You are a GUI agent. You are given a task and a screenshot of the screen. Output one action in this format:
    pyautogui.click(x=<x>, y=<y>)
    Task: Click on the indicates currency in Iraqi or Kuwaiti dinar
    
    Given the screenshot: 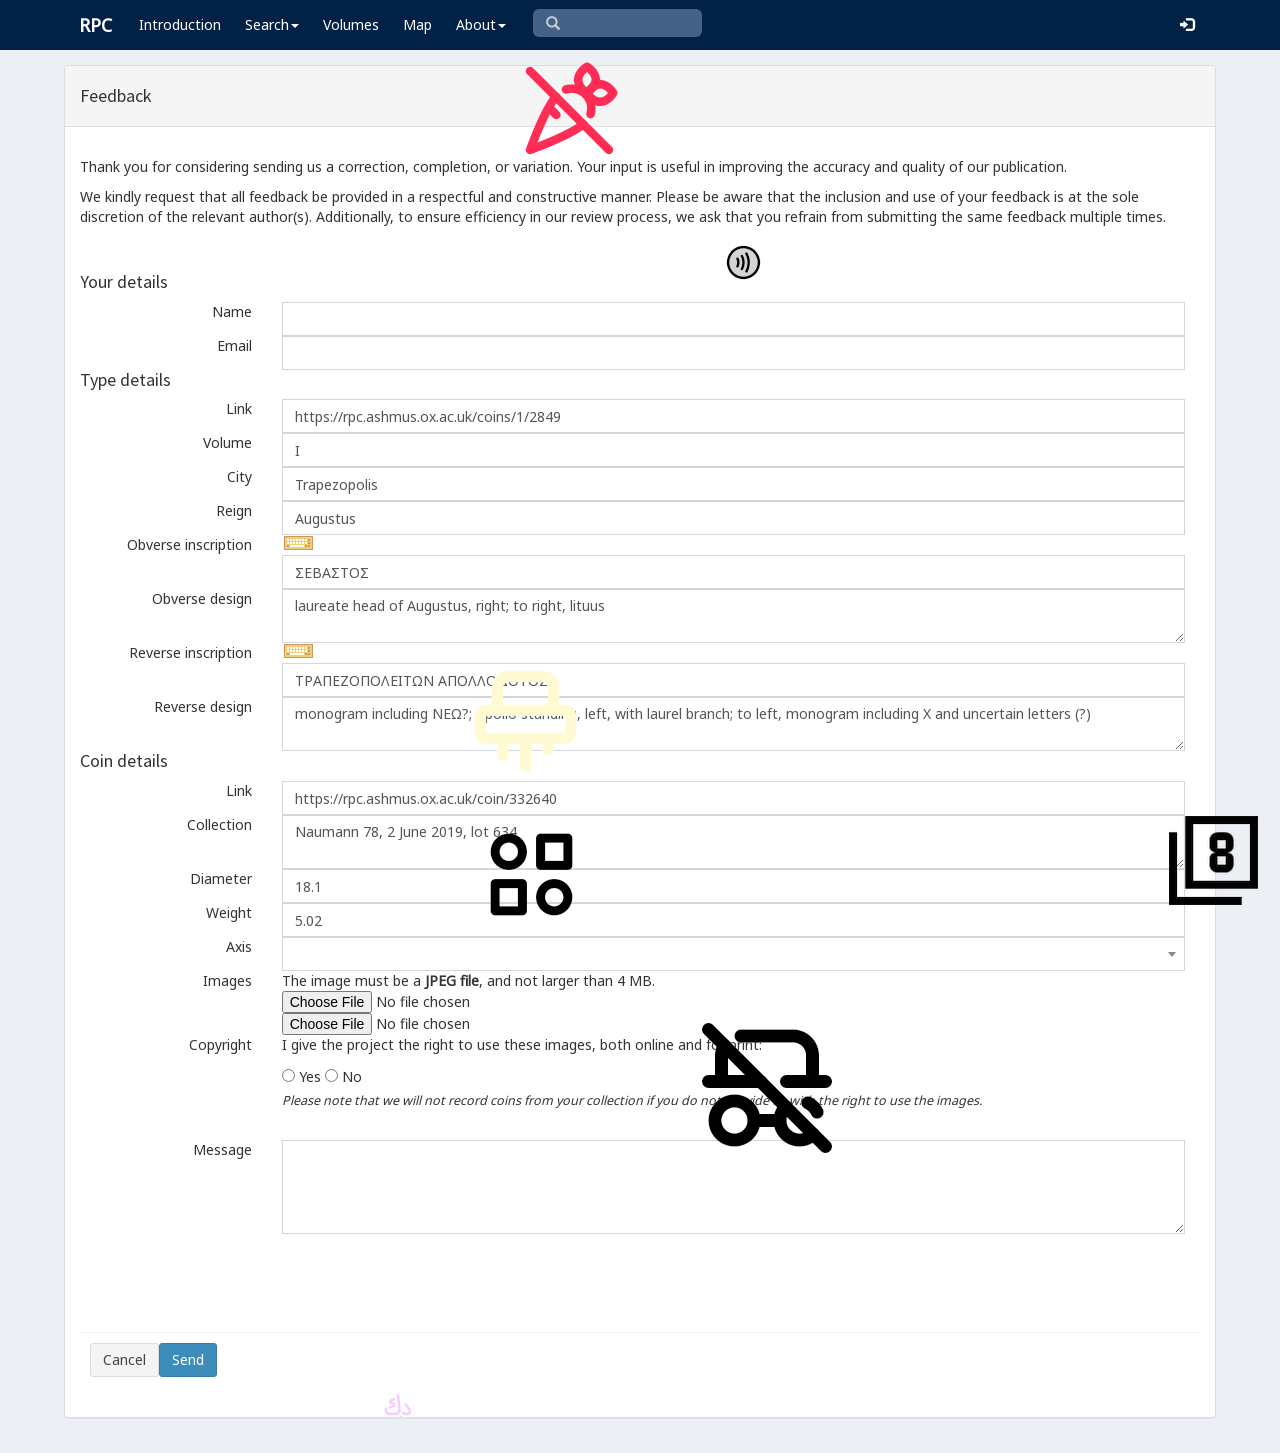 What is the action you would take?
    pyautogui.click(x=398, y=1406)
    